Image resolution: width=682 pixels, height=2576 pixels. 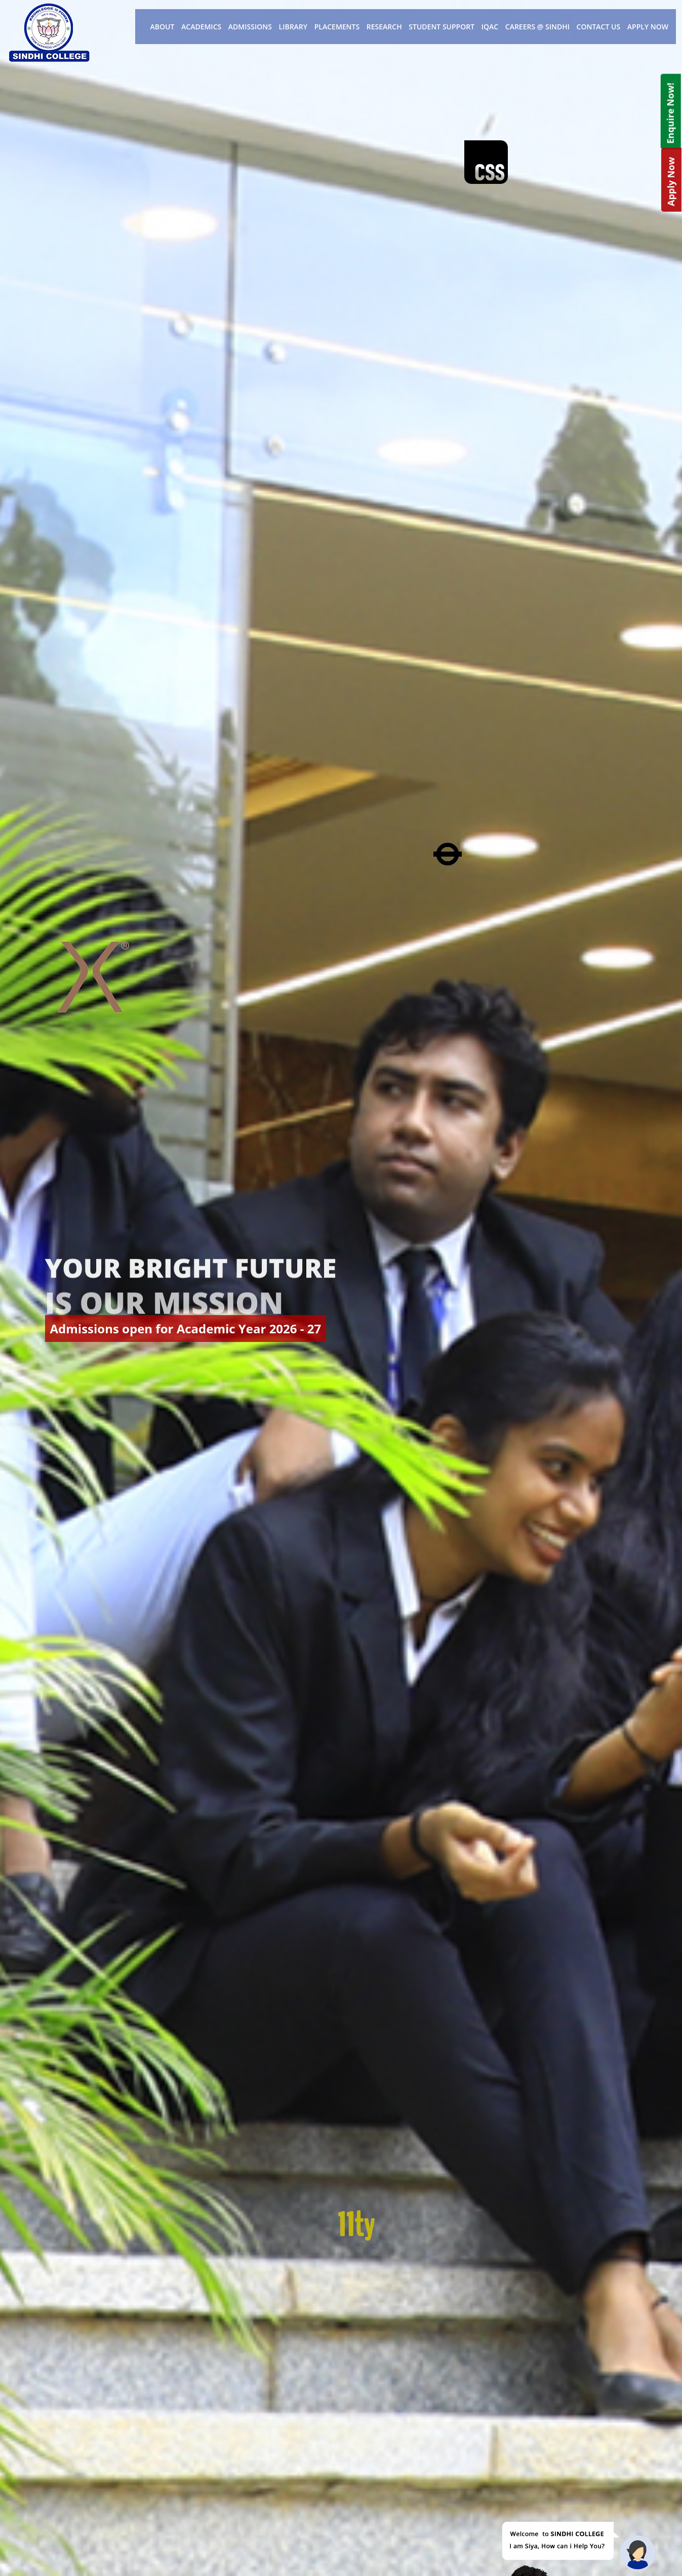 I want to click on chemex brand logo, so click(x=93, y=977).